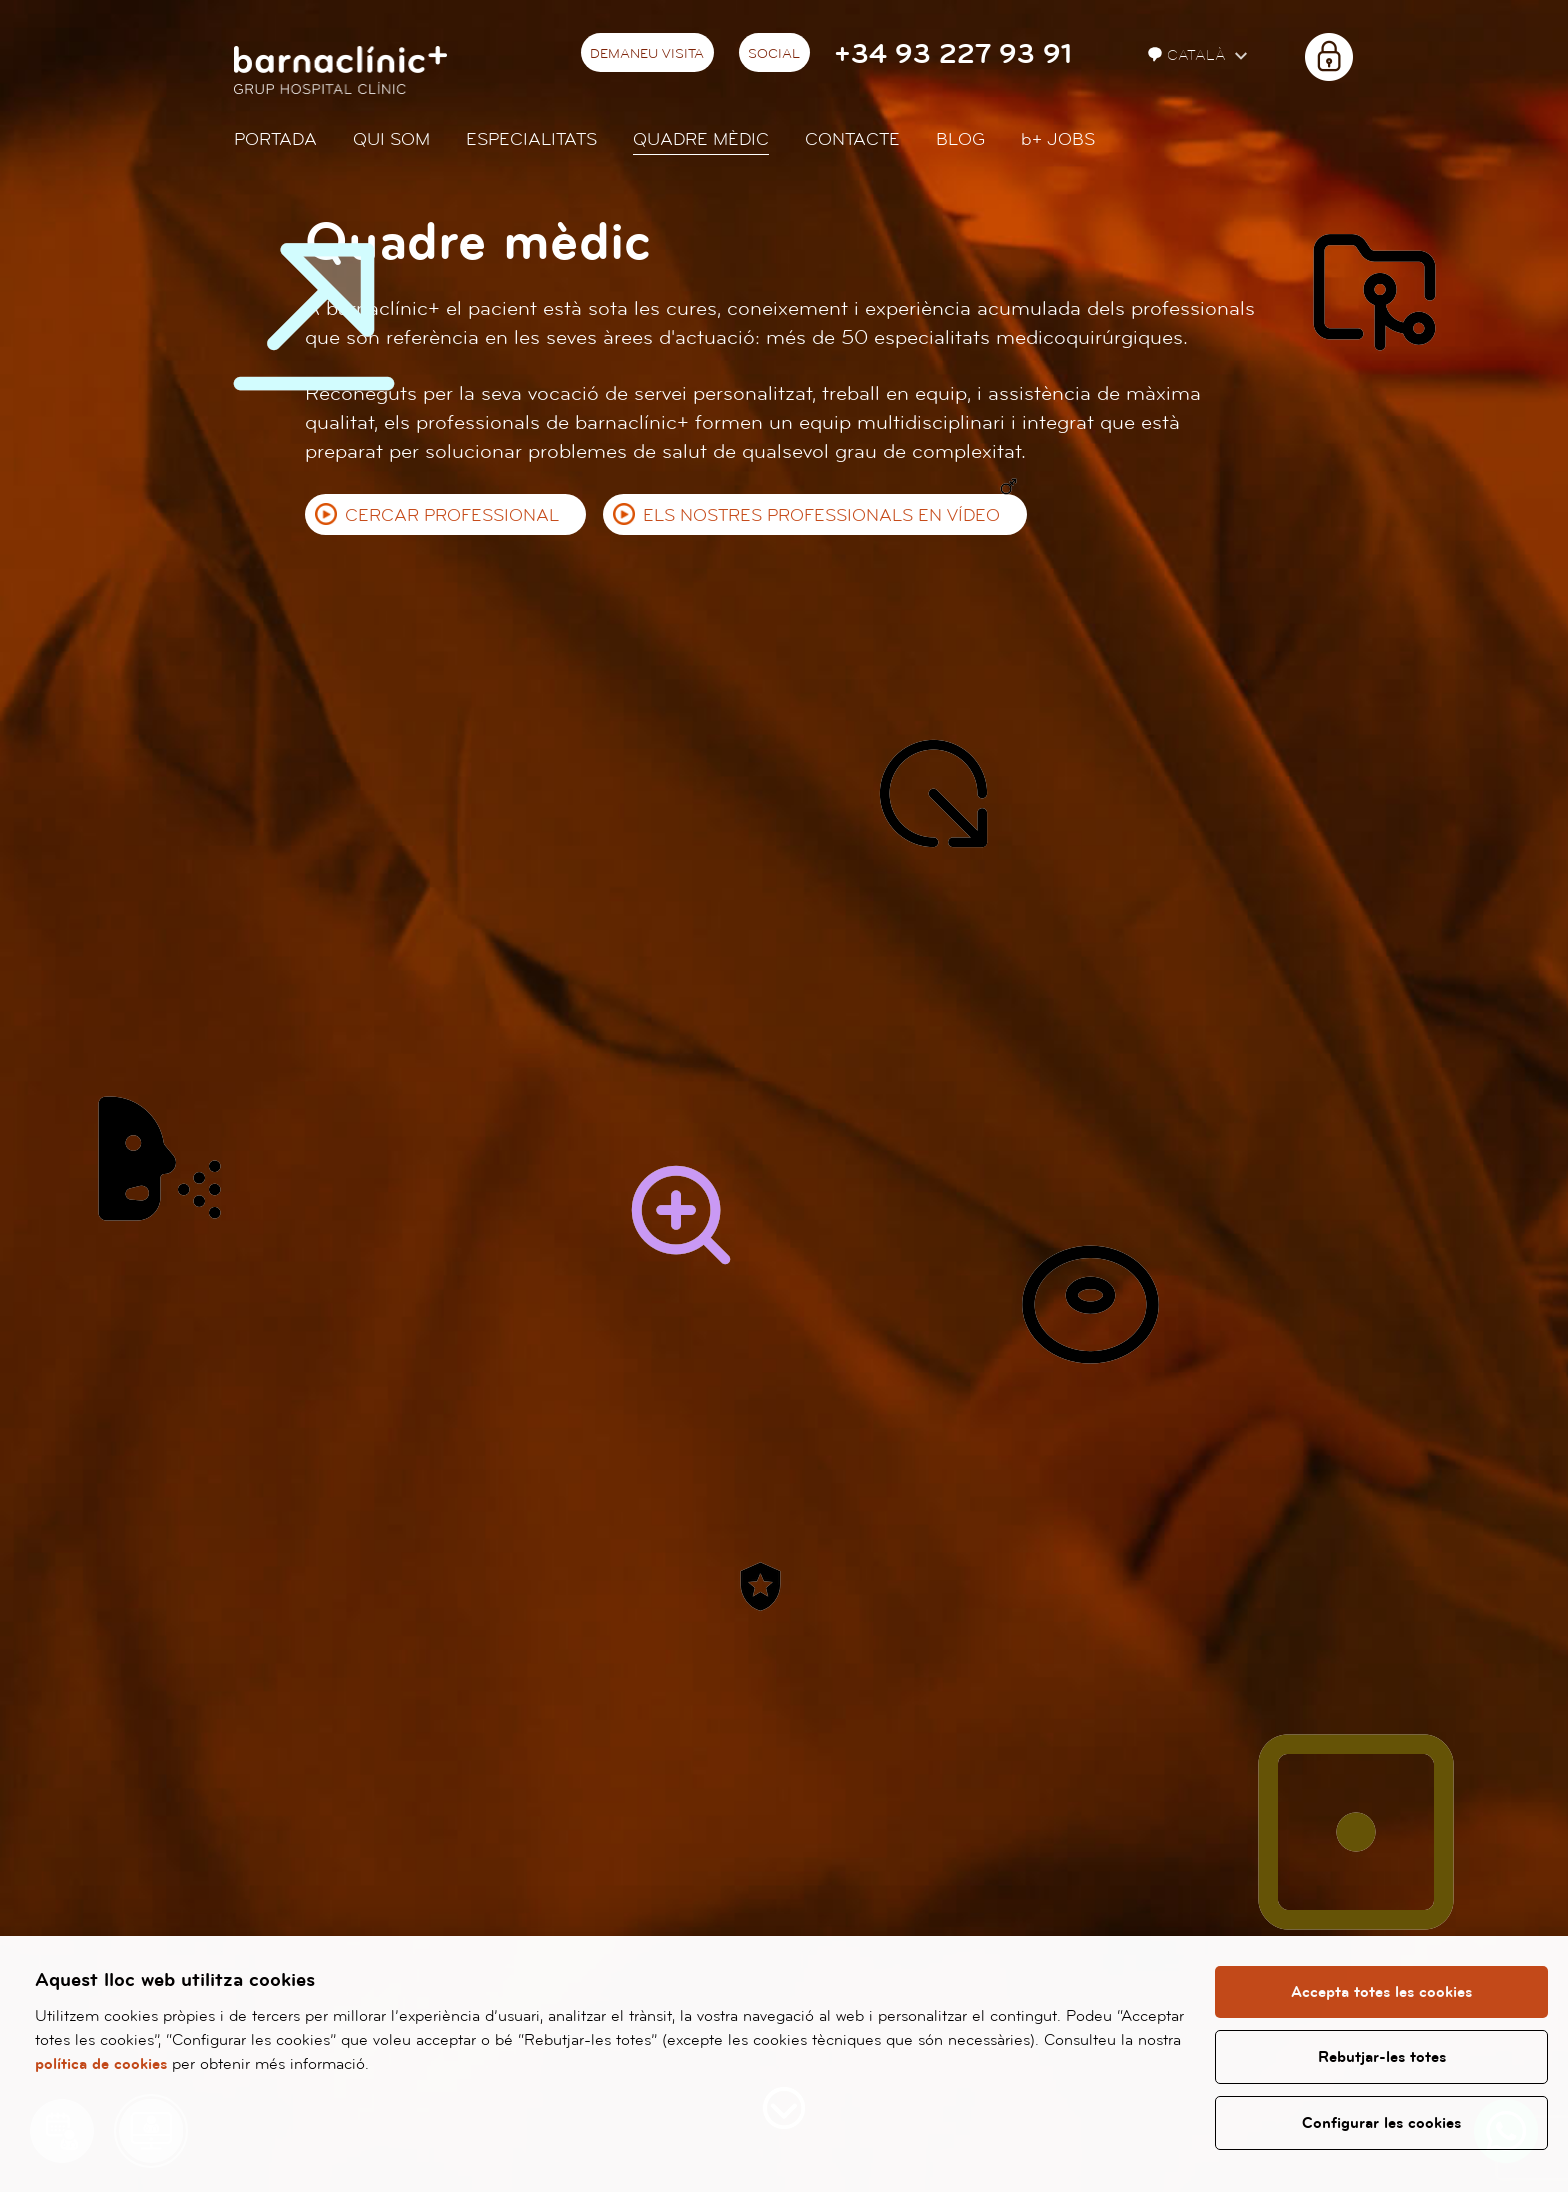 Image resolution: width=1568 pixels, height=2192 pixels. What do you see at coordinates (1356, 1832) in the screenshot?
I see `indicates a selected or active state` at bounding box center [1356, 1832].